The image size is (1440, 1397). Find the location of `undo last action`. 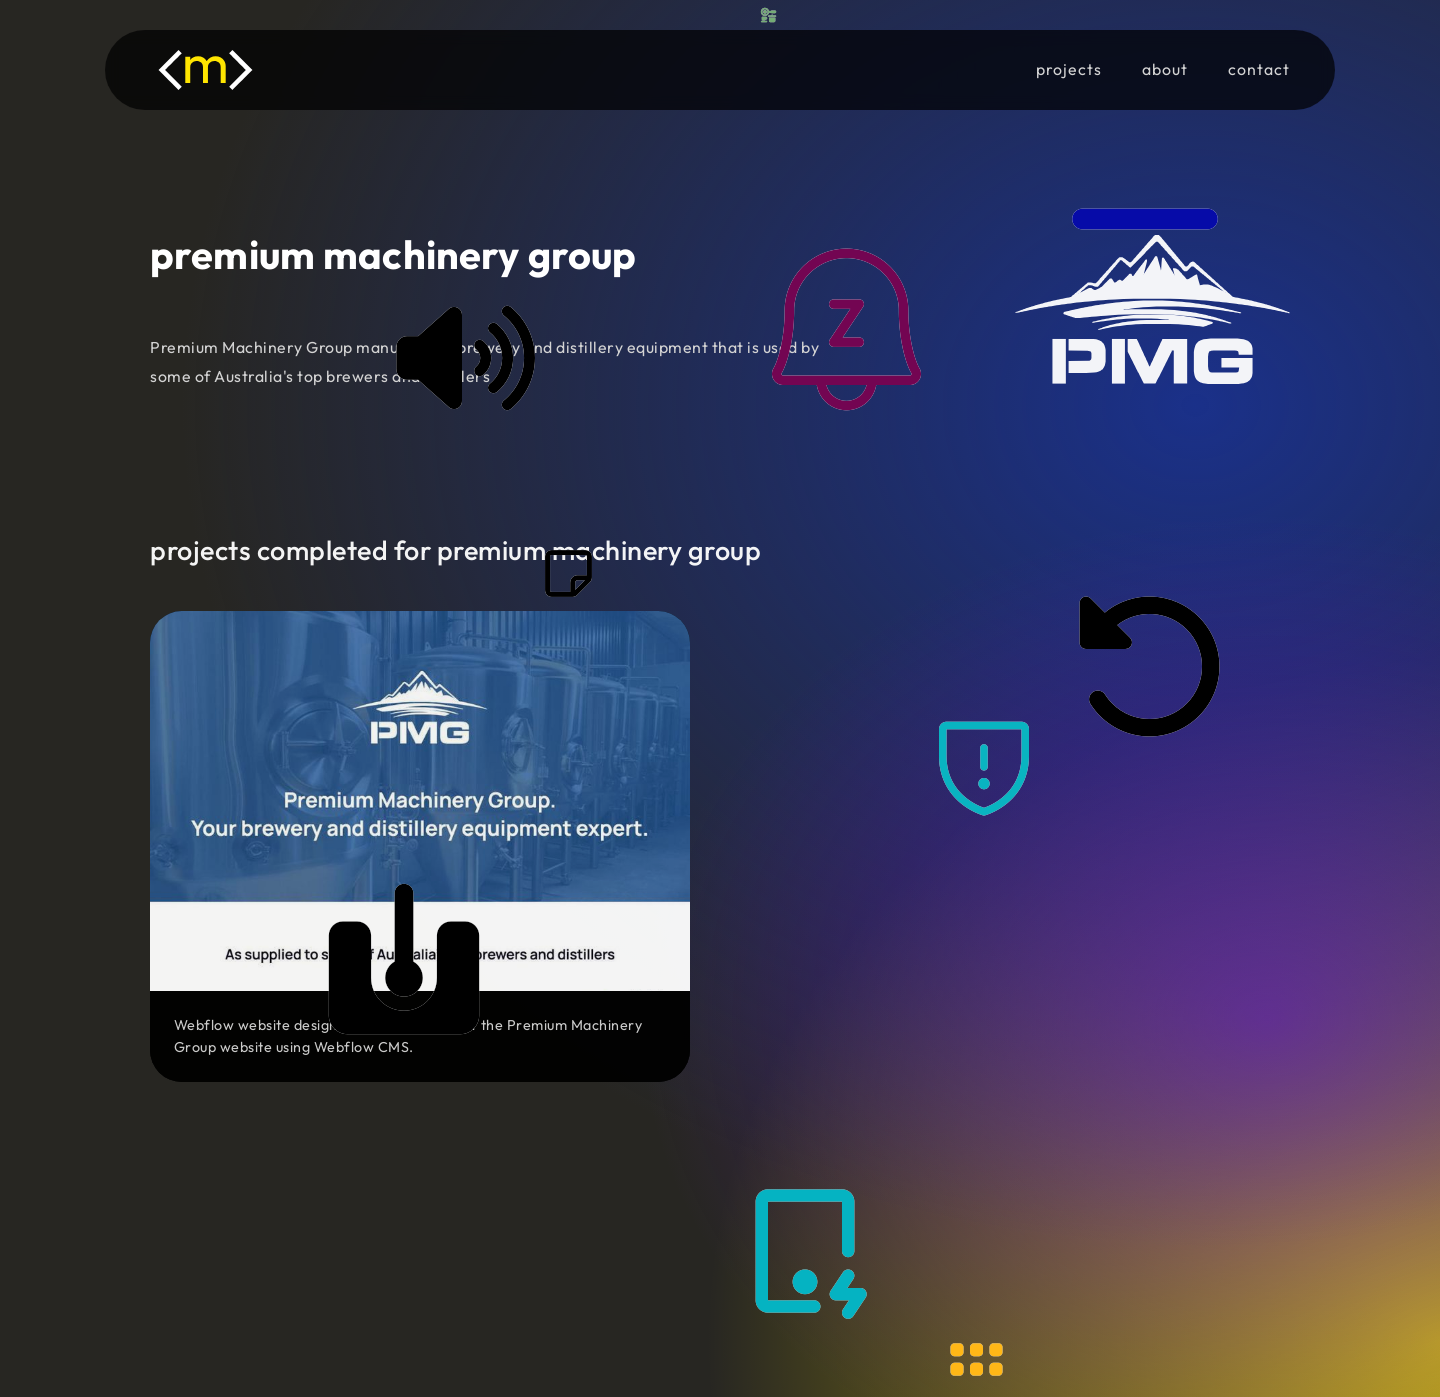

undo last action is located at coordinates (1149, 666).